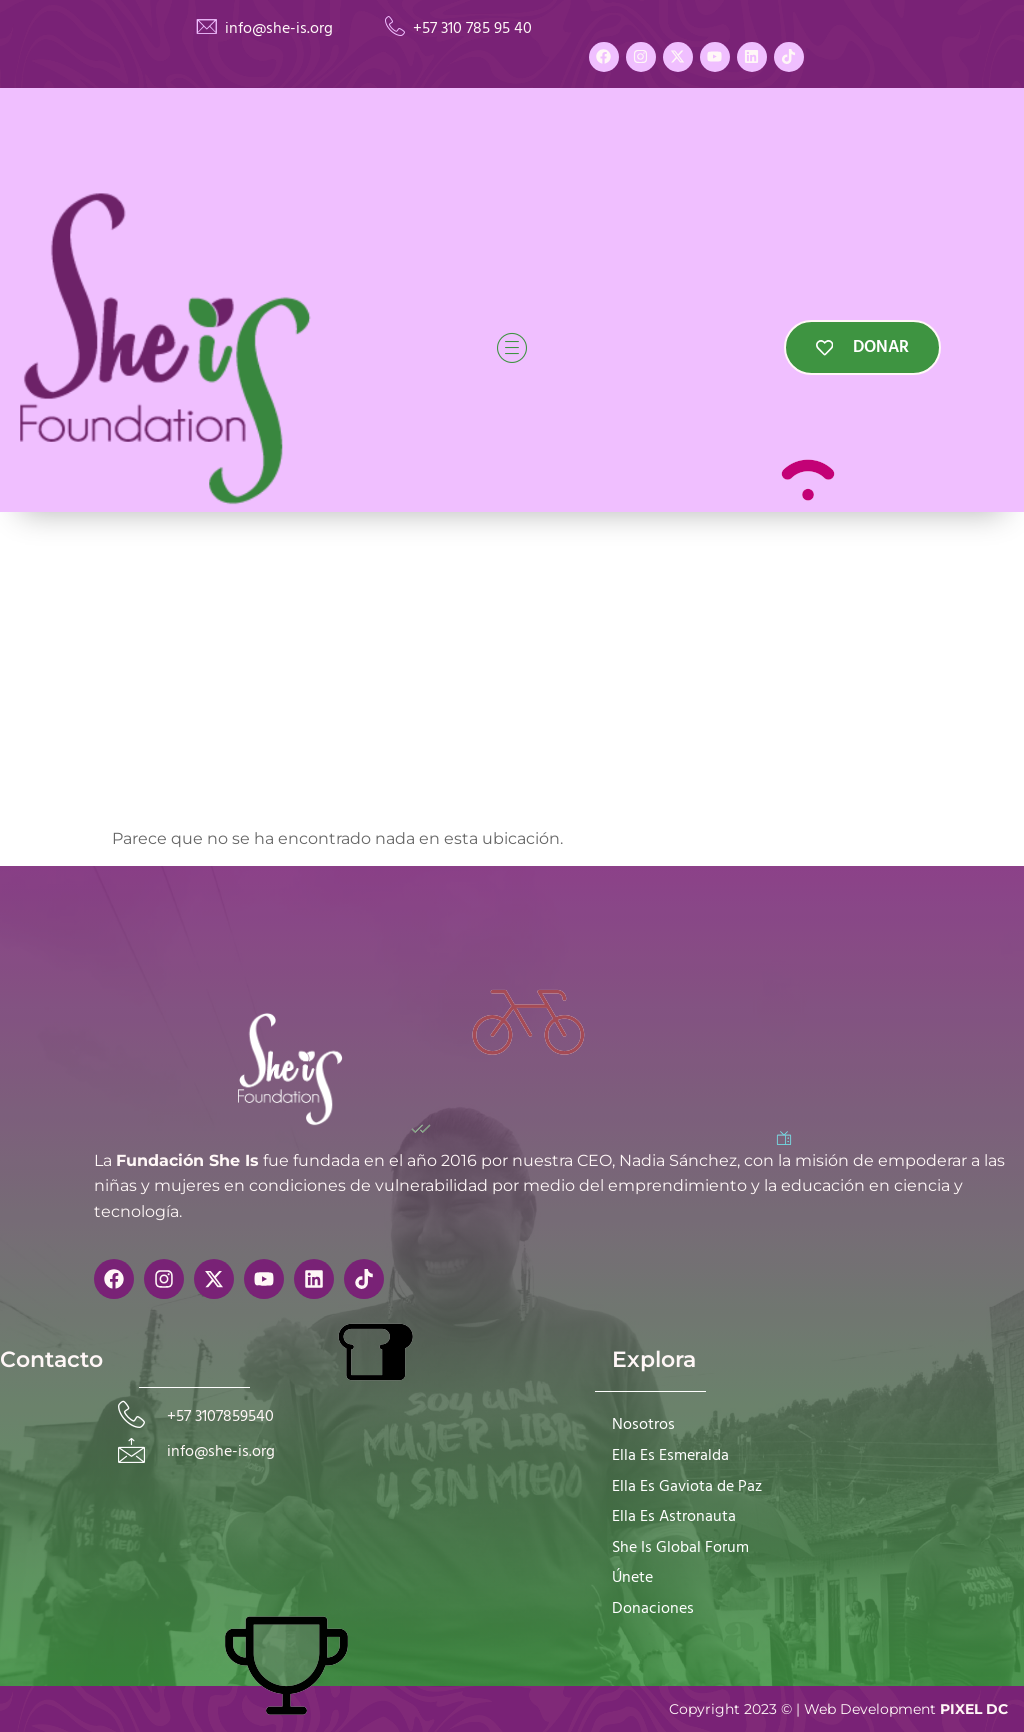 The width and height of the screenshot is (1024, 1732). What do you see at coordinates (528, 1020) in the screenshot?
I see `select bicycle as transportation mode` at bounding box center [528, 1020].